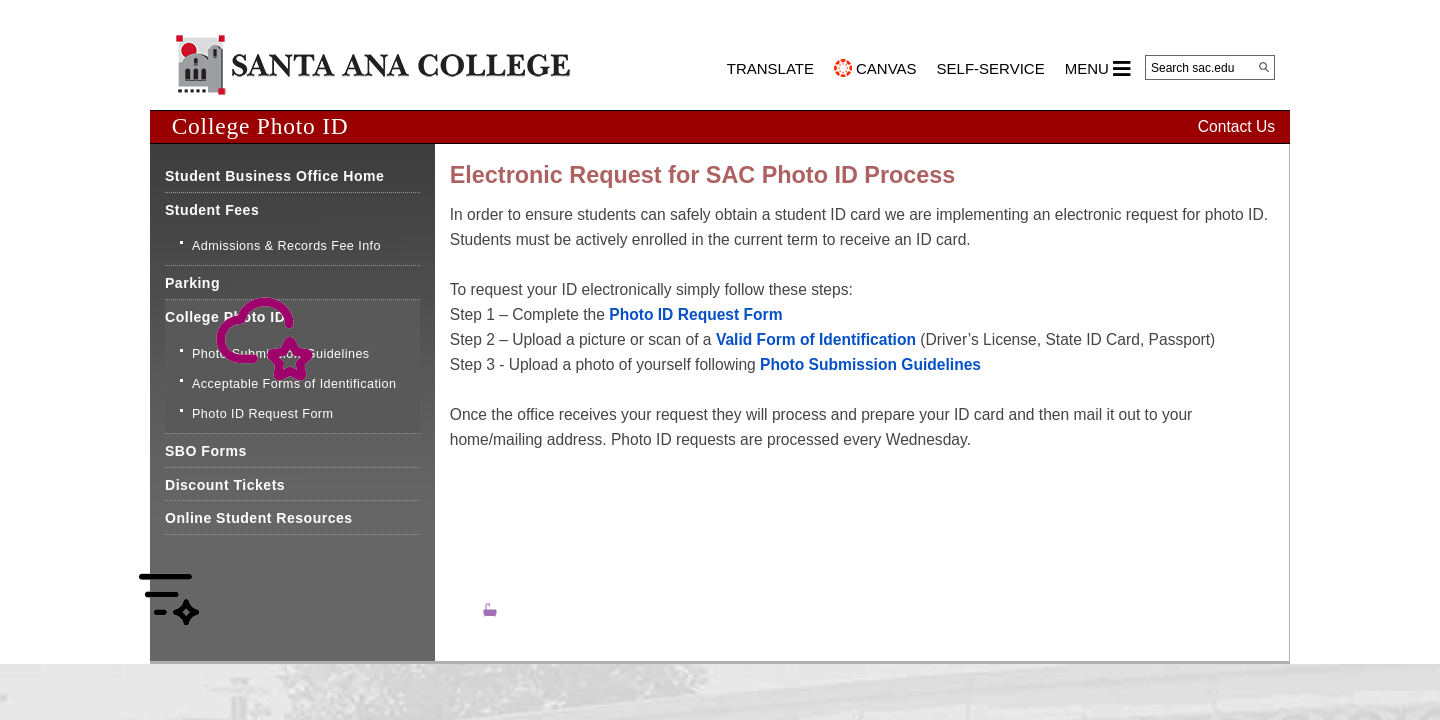 The image size is (1440, 720). Describe the element at coordinates (490, 610) in the screenshot. I see `indicates bathroom amenity available` at that location.